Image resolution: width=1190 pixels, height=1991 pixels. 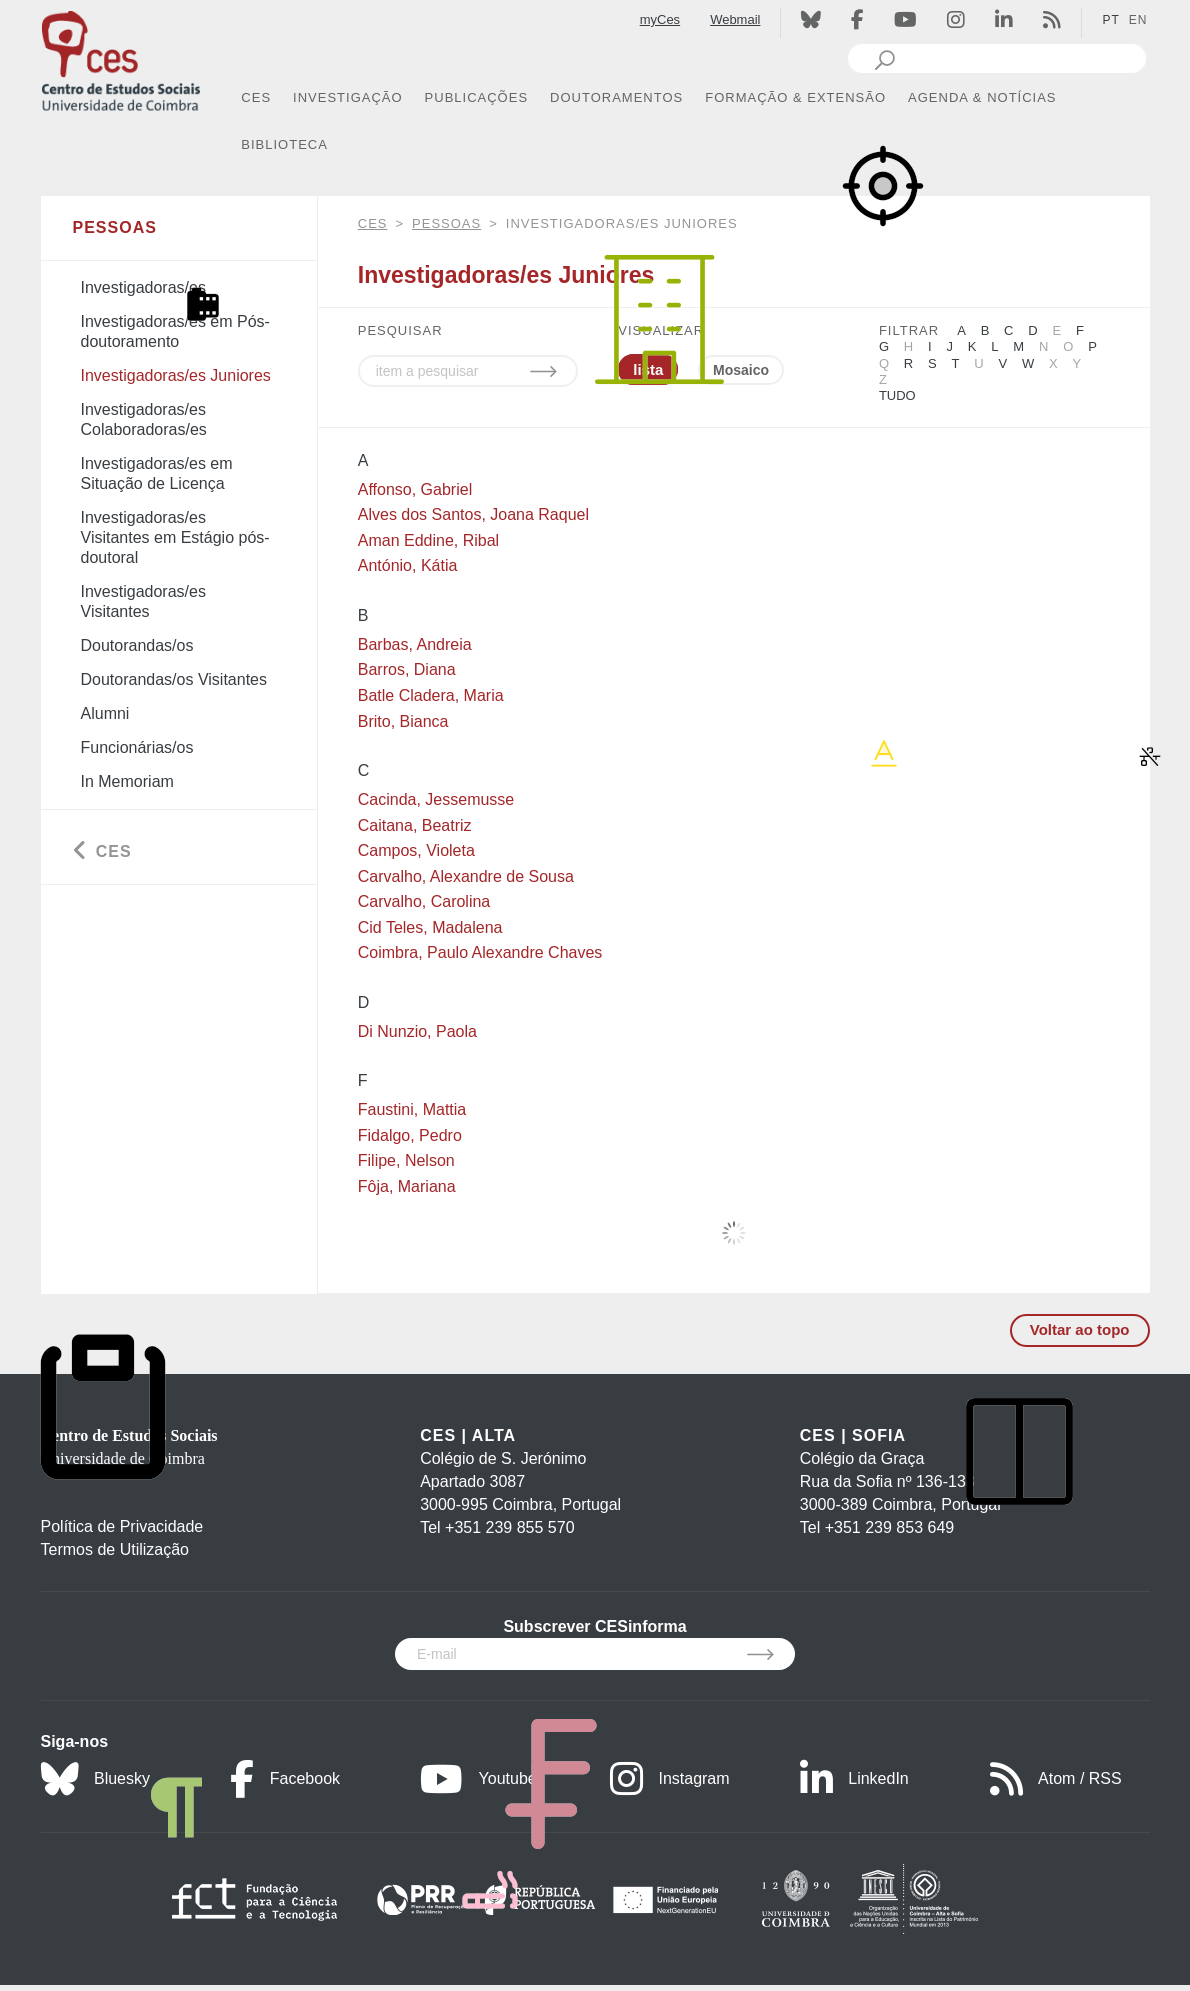 I want to click on center map on current location, so click(x=883, y=186).